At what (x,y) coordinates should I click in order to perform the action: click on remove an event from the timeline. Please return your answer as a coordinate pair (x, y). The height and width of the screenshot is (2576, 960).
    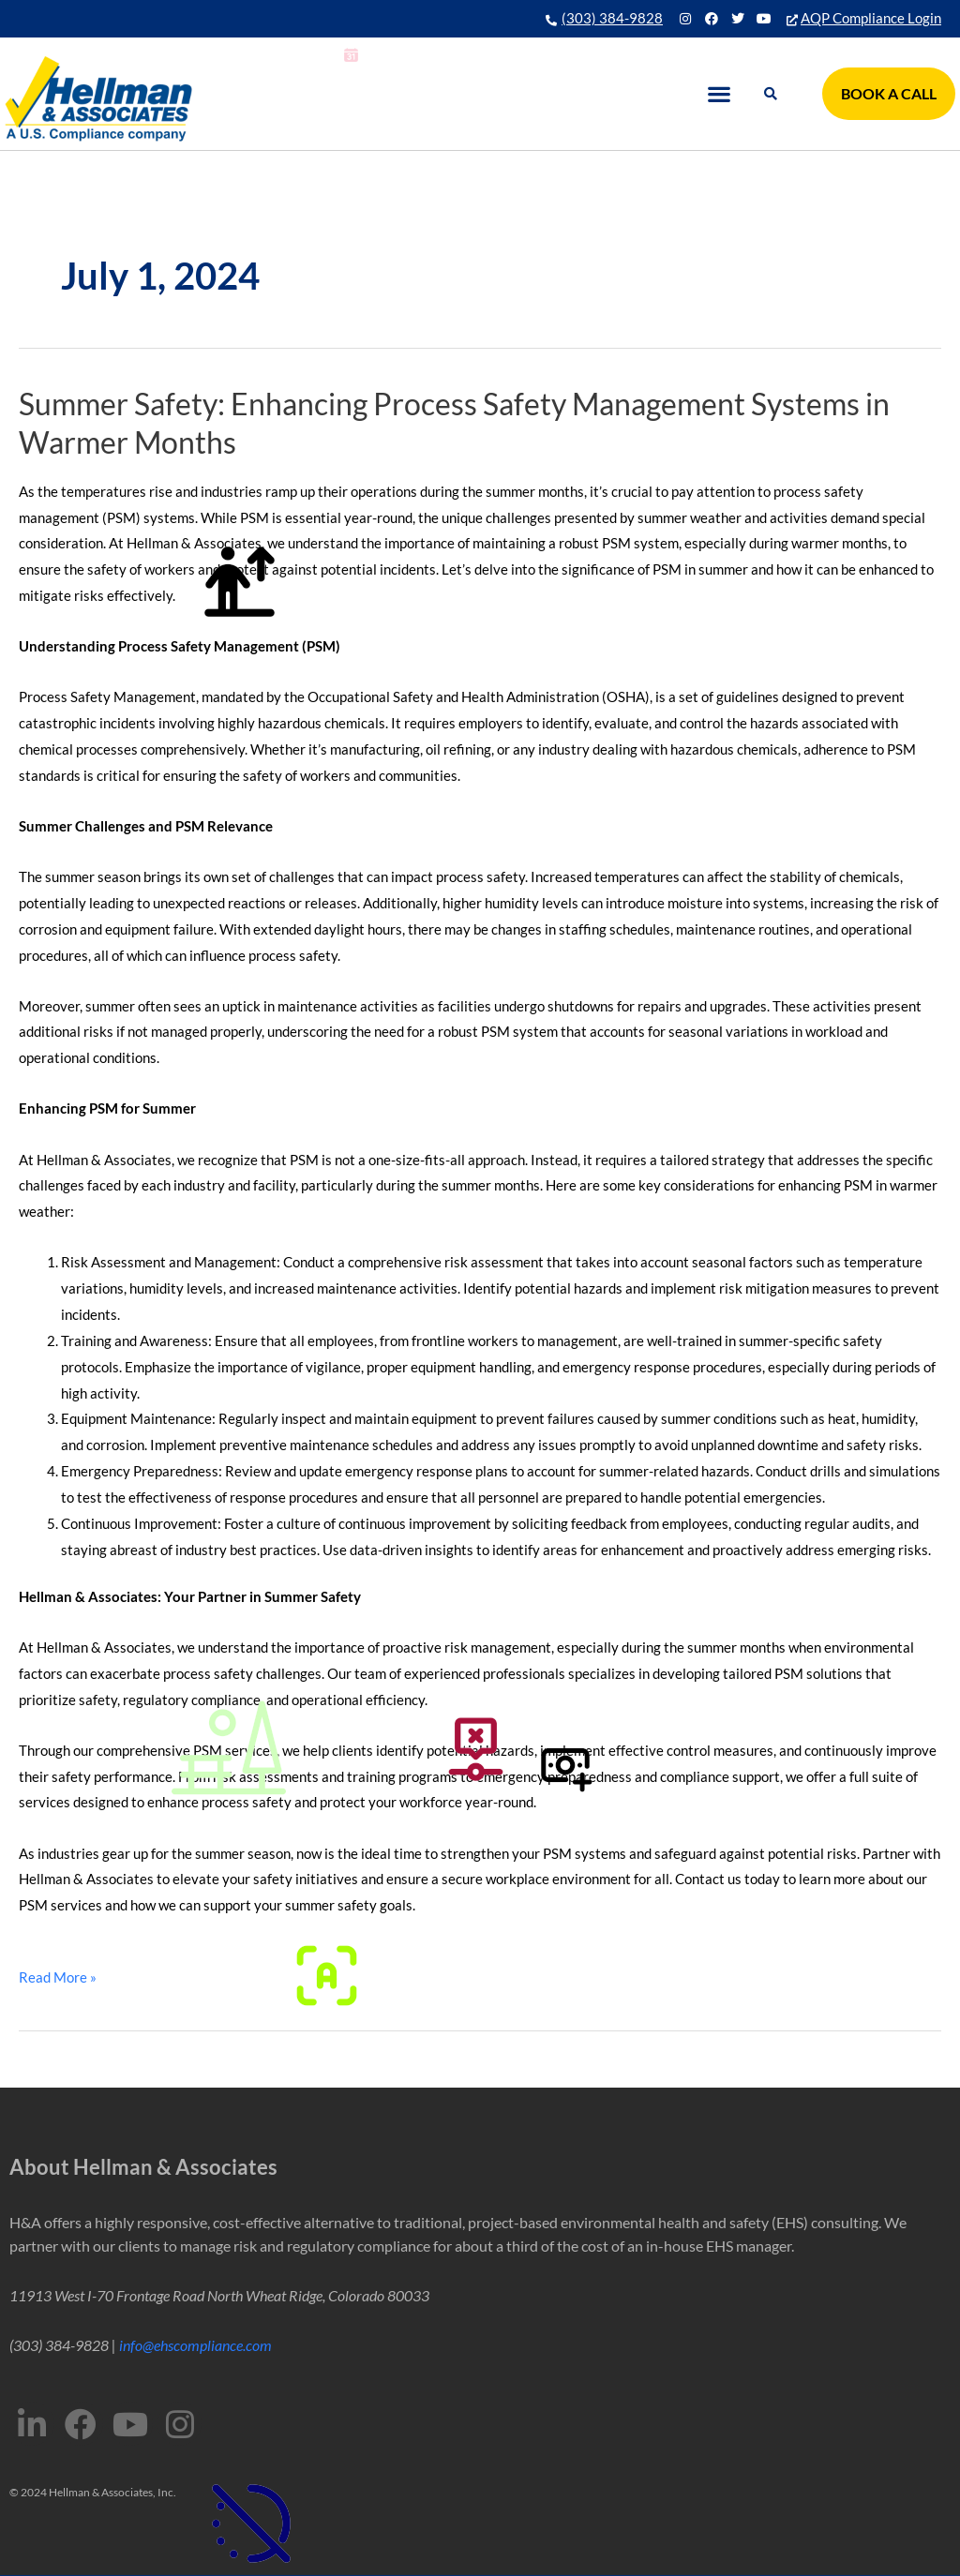
    Looking at the image, I should click on (475, 1747).